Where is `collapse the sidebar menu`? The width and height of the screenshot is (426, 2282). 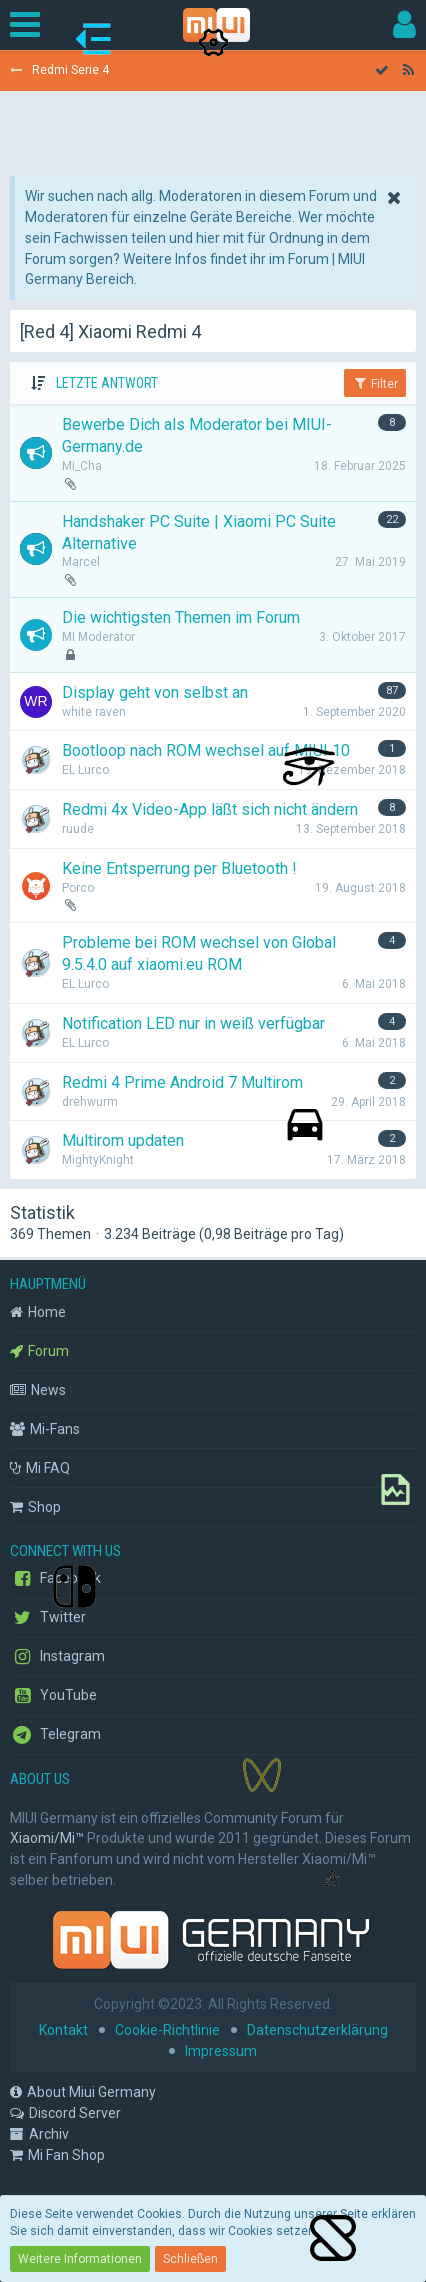
collapse the sidebar menu is located at coordinates (93, 39).